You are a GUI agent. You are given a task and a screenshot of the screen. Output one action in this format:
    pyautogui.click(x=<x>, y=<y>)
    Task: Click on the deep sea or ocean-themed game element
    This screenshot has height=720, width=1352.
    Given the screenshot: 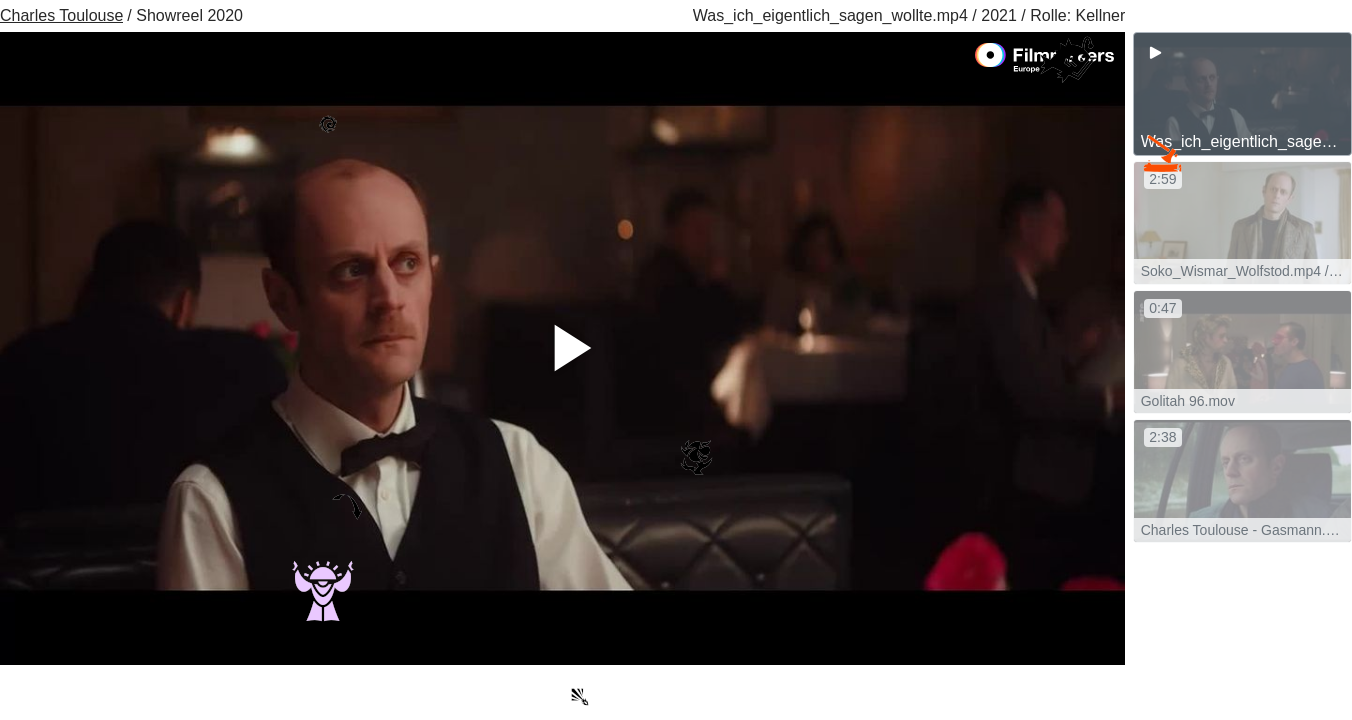 What is the action you would take?
    pyautogui.click(x=1066, y=59)
    